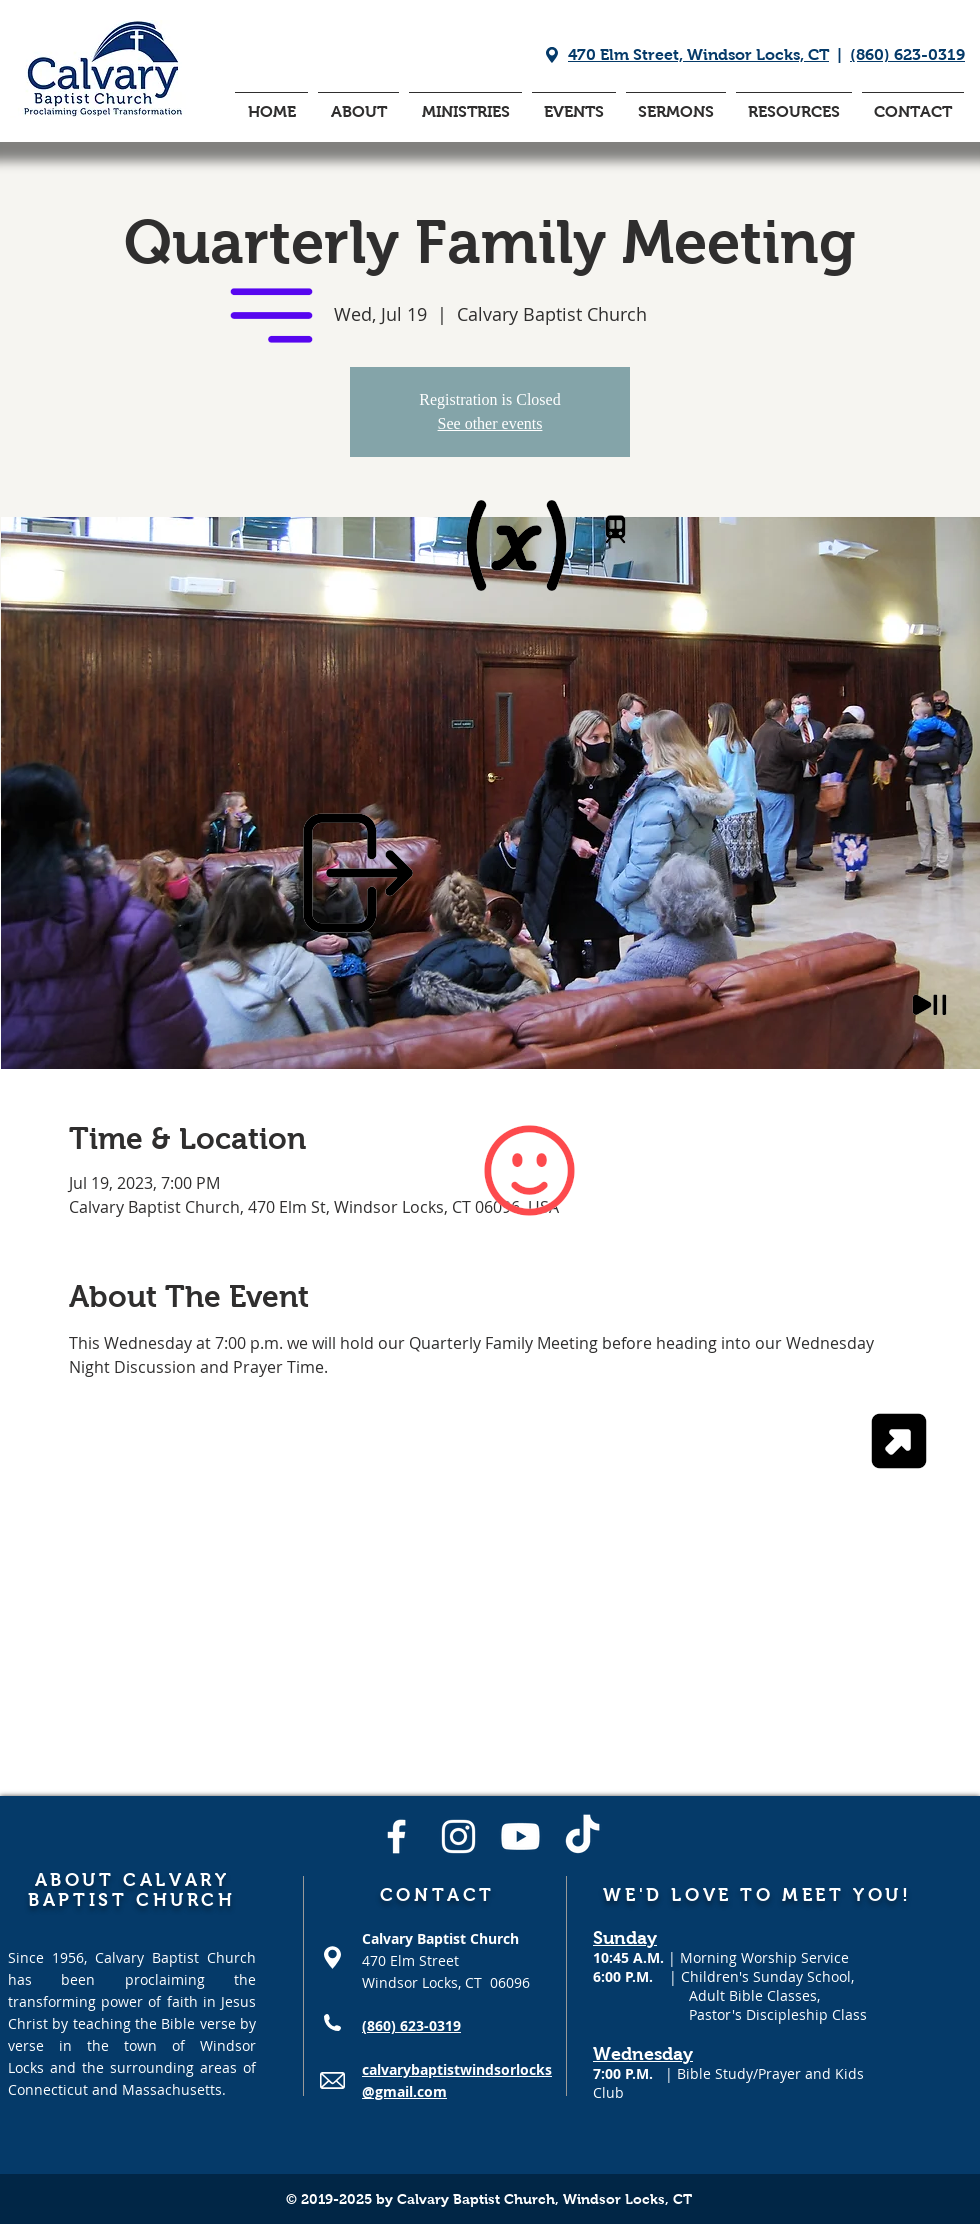 The height and width of the screenshot is (2224, 980). Describe the element at coordinates (929, 1003) in the screenshot. I see `toggle between play and pause for media playback` at that location.